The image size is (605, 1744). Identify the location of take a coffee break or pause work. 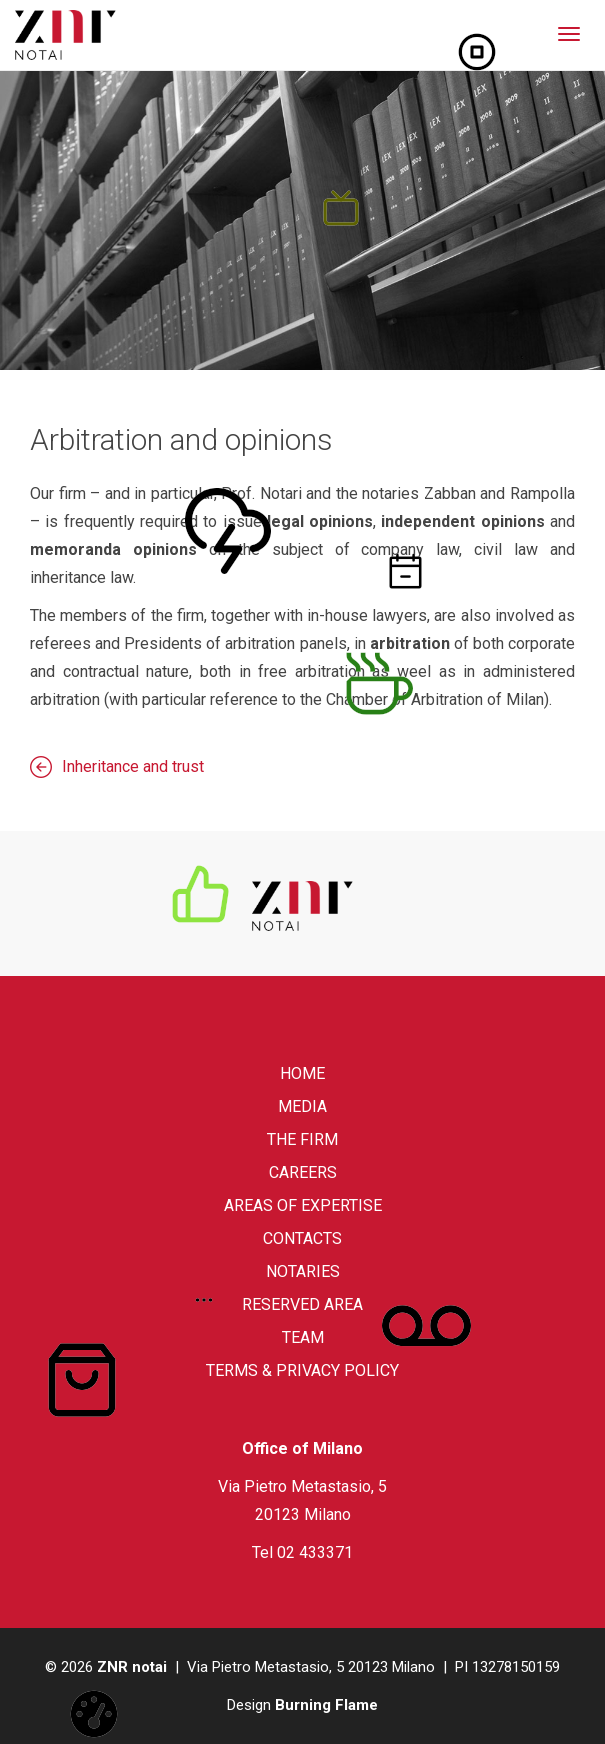
(375, 686).